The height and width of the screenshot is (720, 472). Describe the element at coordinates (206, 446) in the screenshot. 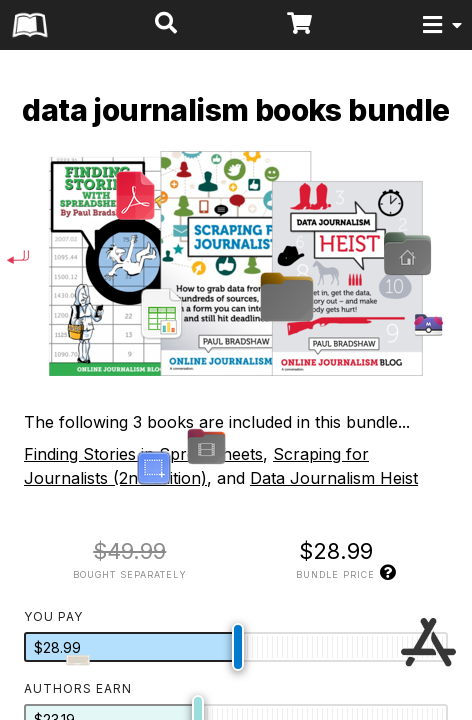

I see `open your videos folder` at that location.